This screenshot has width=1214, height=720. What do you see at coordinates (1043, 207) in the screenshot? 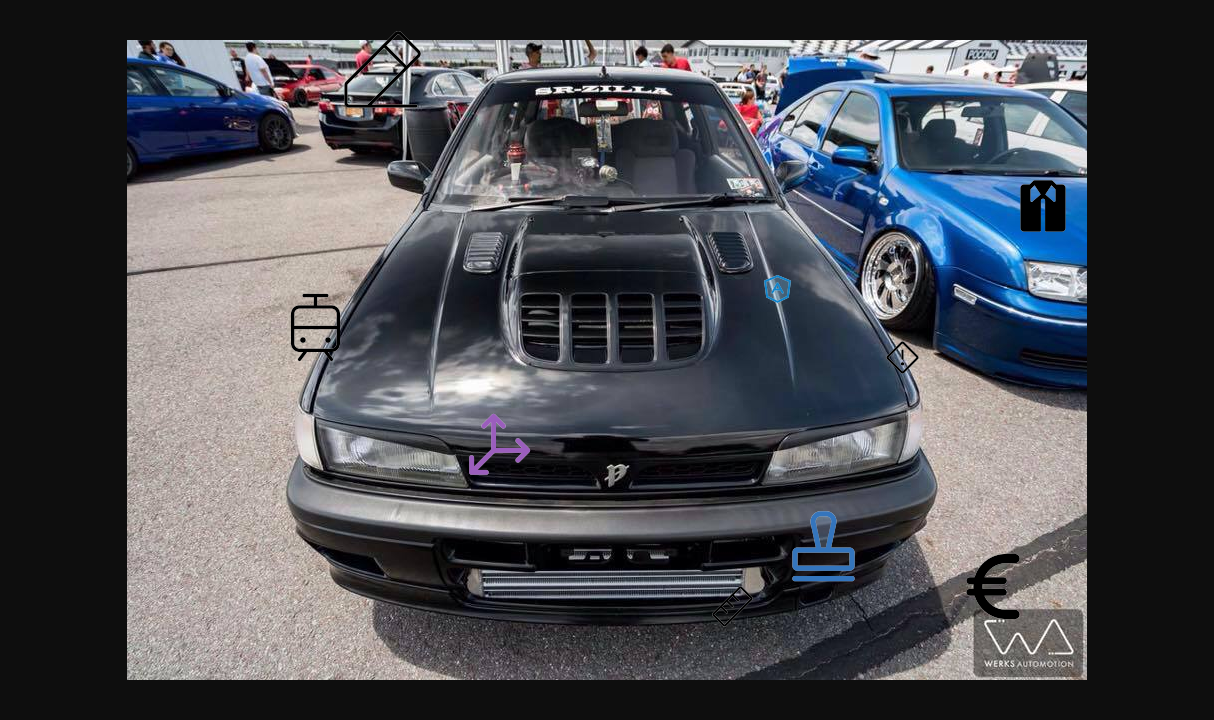
I see `view clothing or apparel items` at bounding box center [1043, 207].